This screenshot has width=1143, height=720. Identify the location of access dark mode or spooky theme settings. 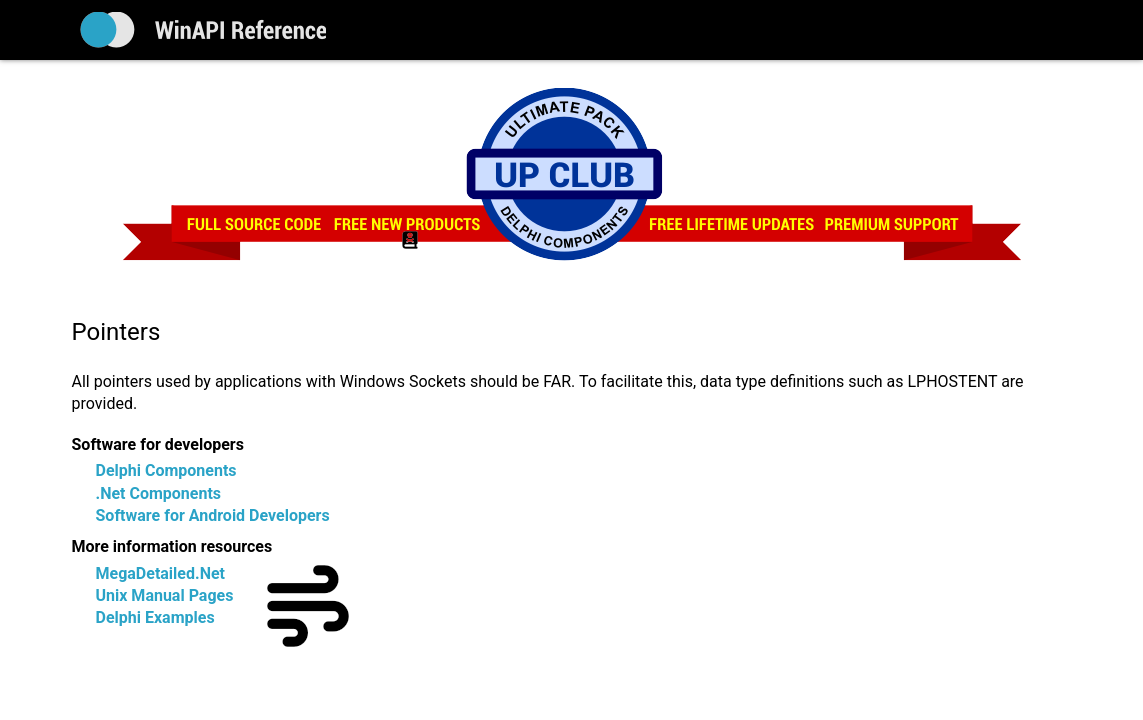
(410, 240).